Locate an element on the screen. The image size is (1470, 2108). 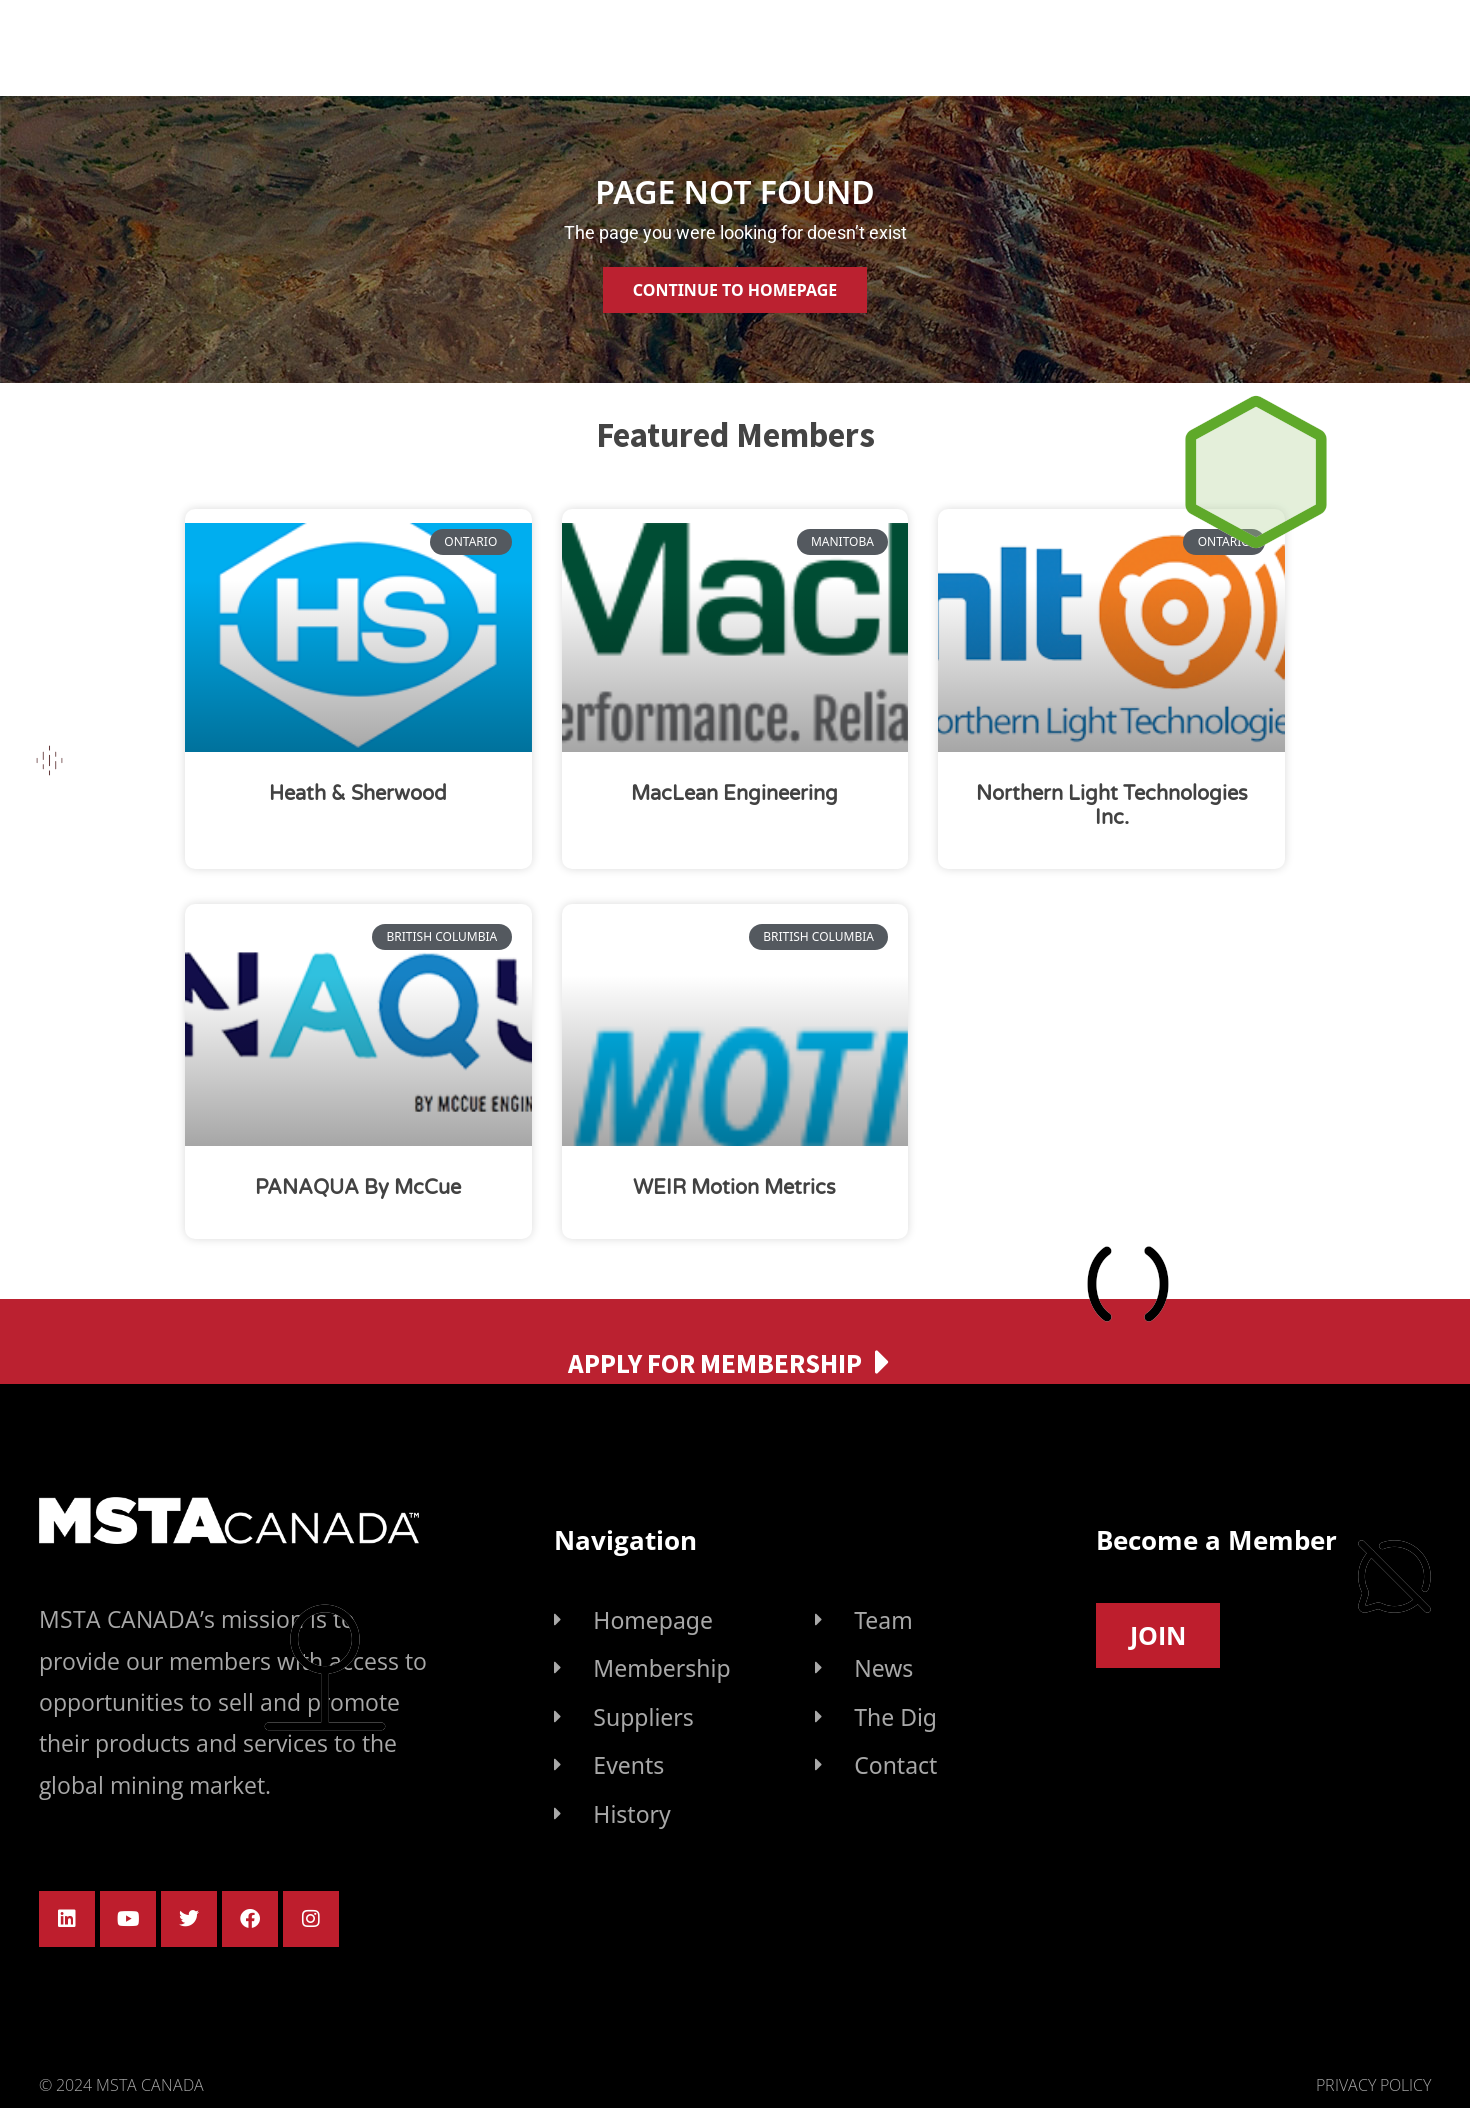
open google podcasts is located at coordinates (49, 760).